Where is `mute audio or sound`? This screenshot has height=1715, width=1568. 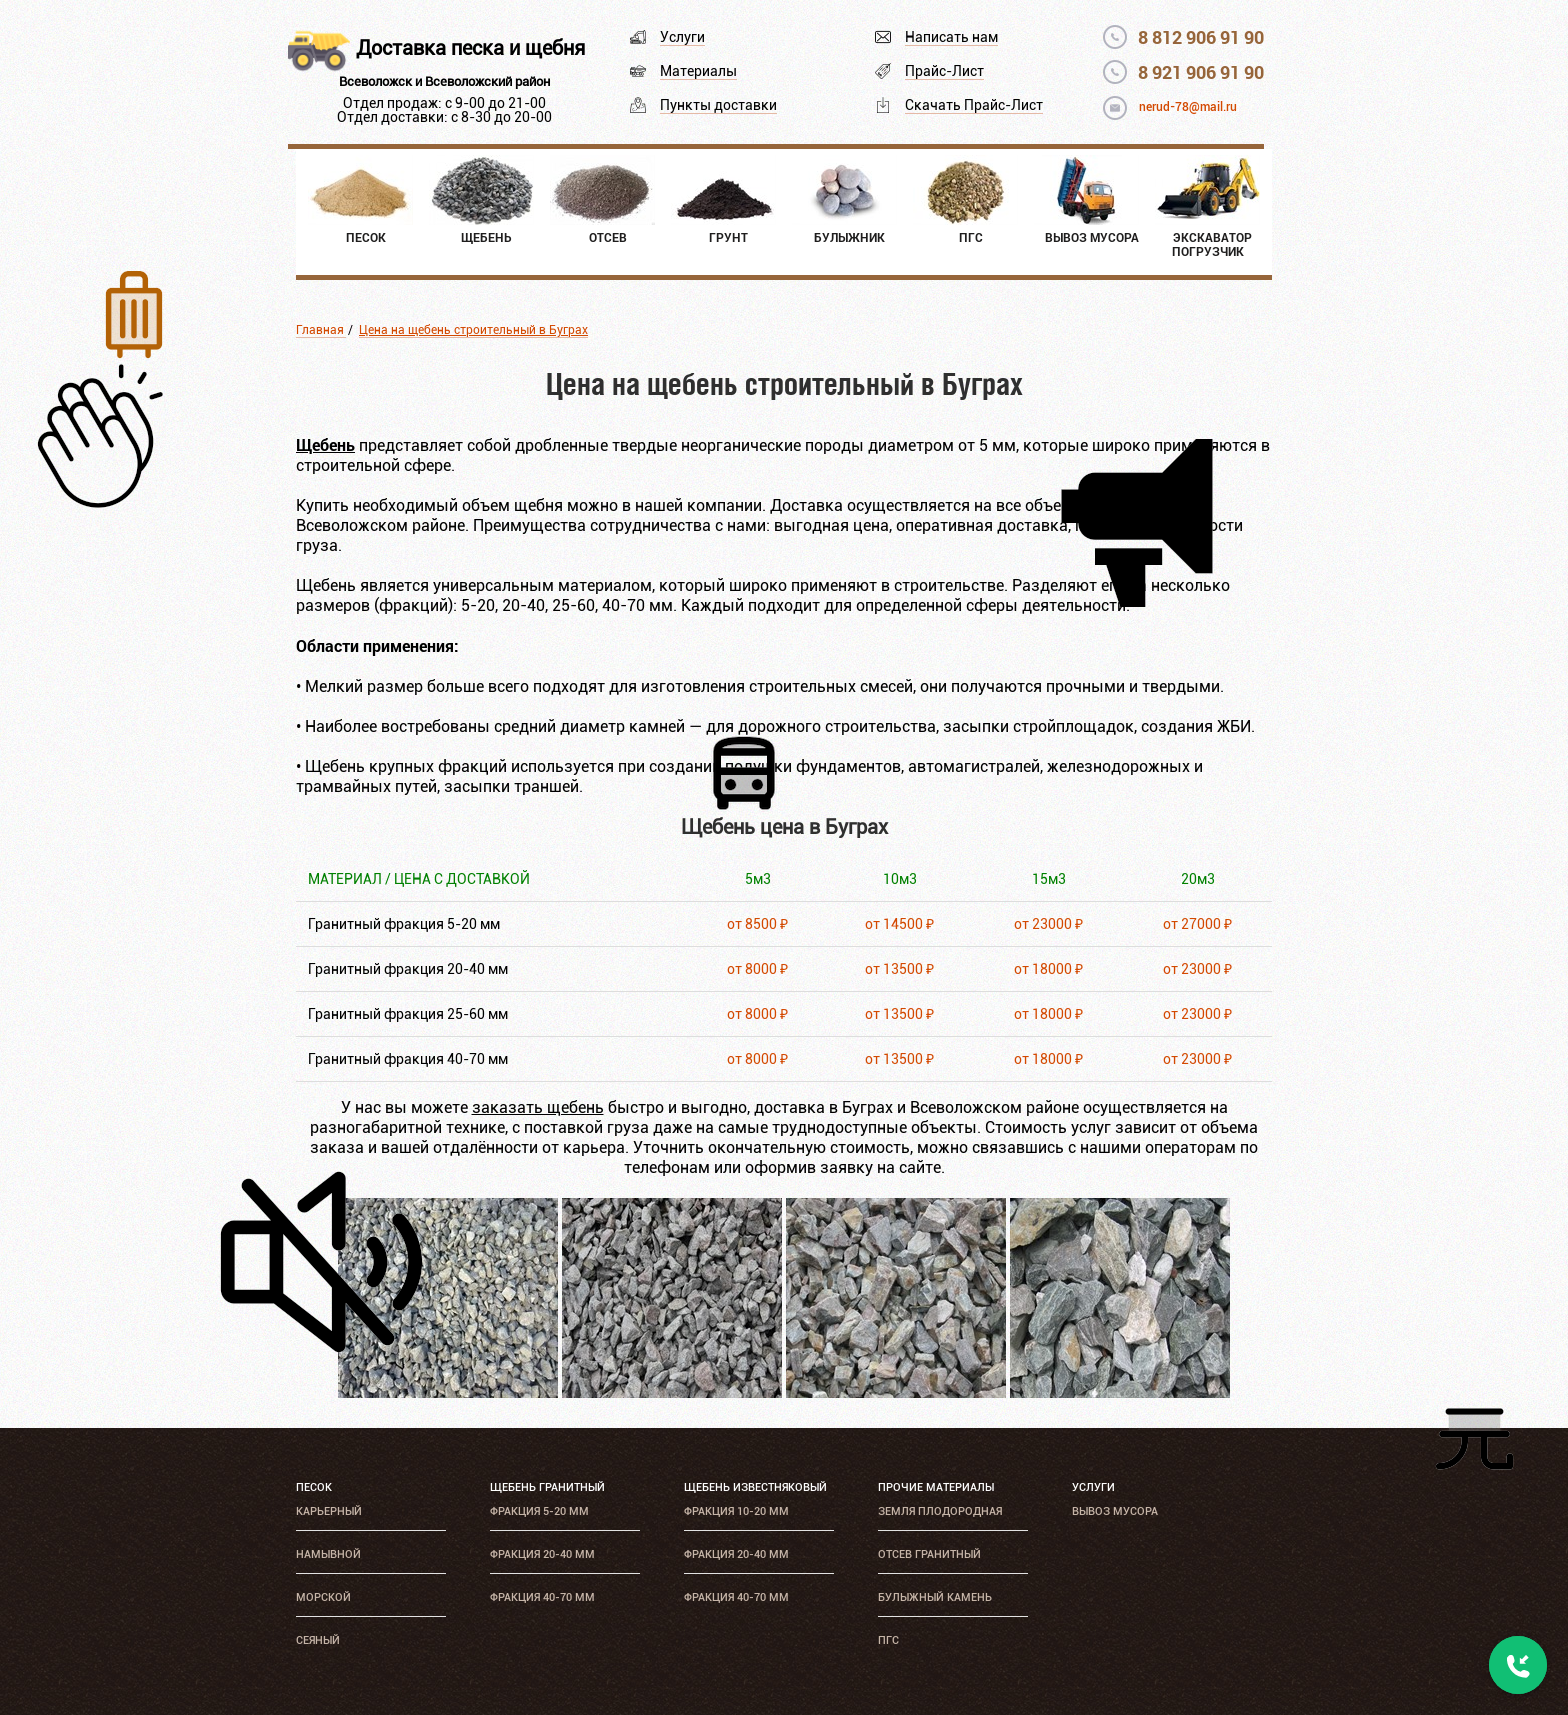
mute audio or sound is located at coordinates (318, 1262).